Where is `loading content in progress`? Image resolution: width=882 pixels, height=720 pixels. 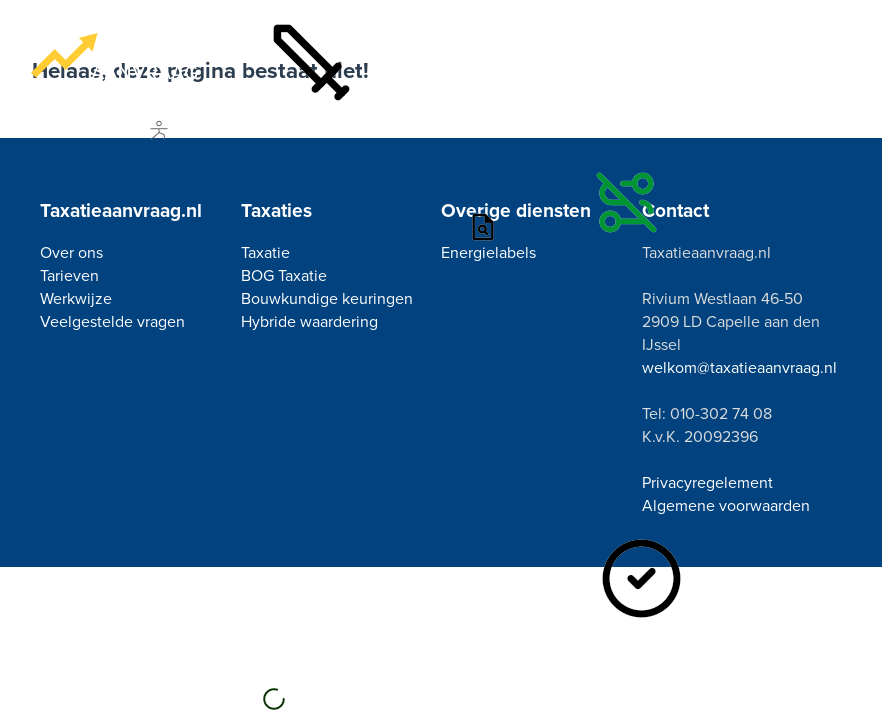 loading content in progress is located at coordinates (274, 699).